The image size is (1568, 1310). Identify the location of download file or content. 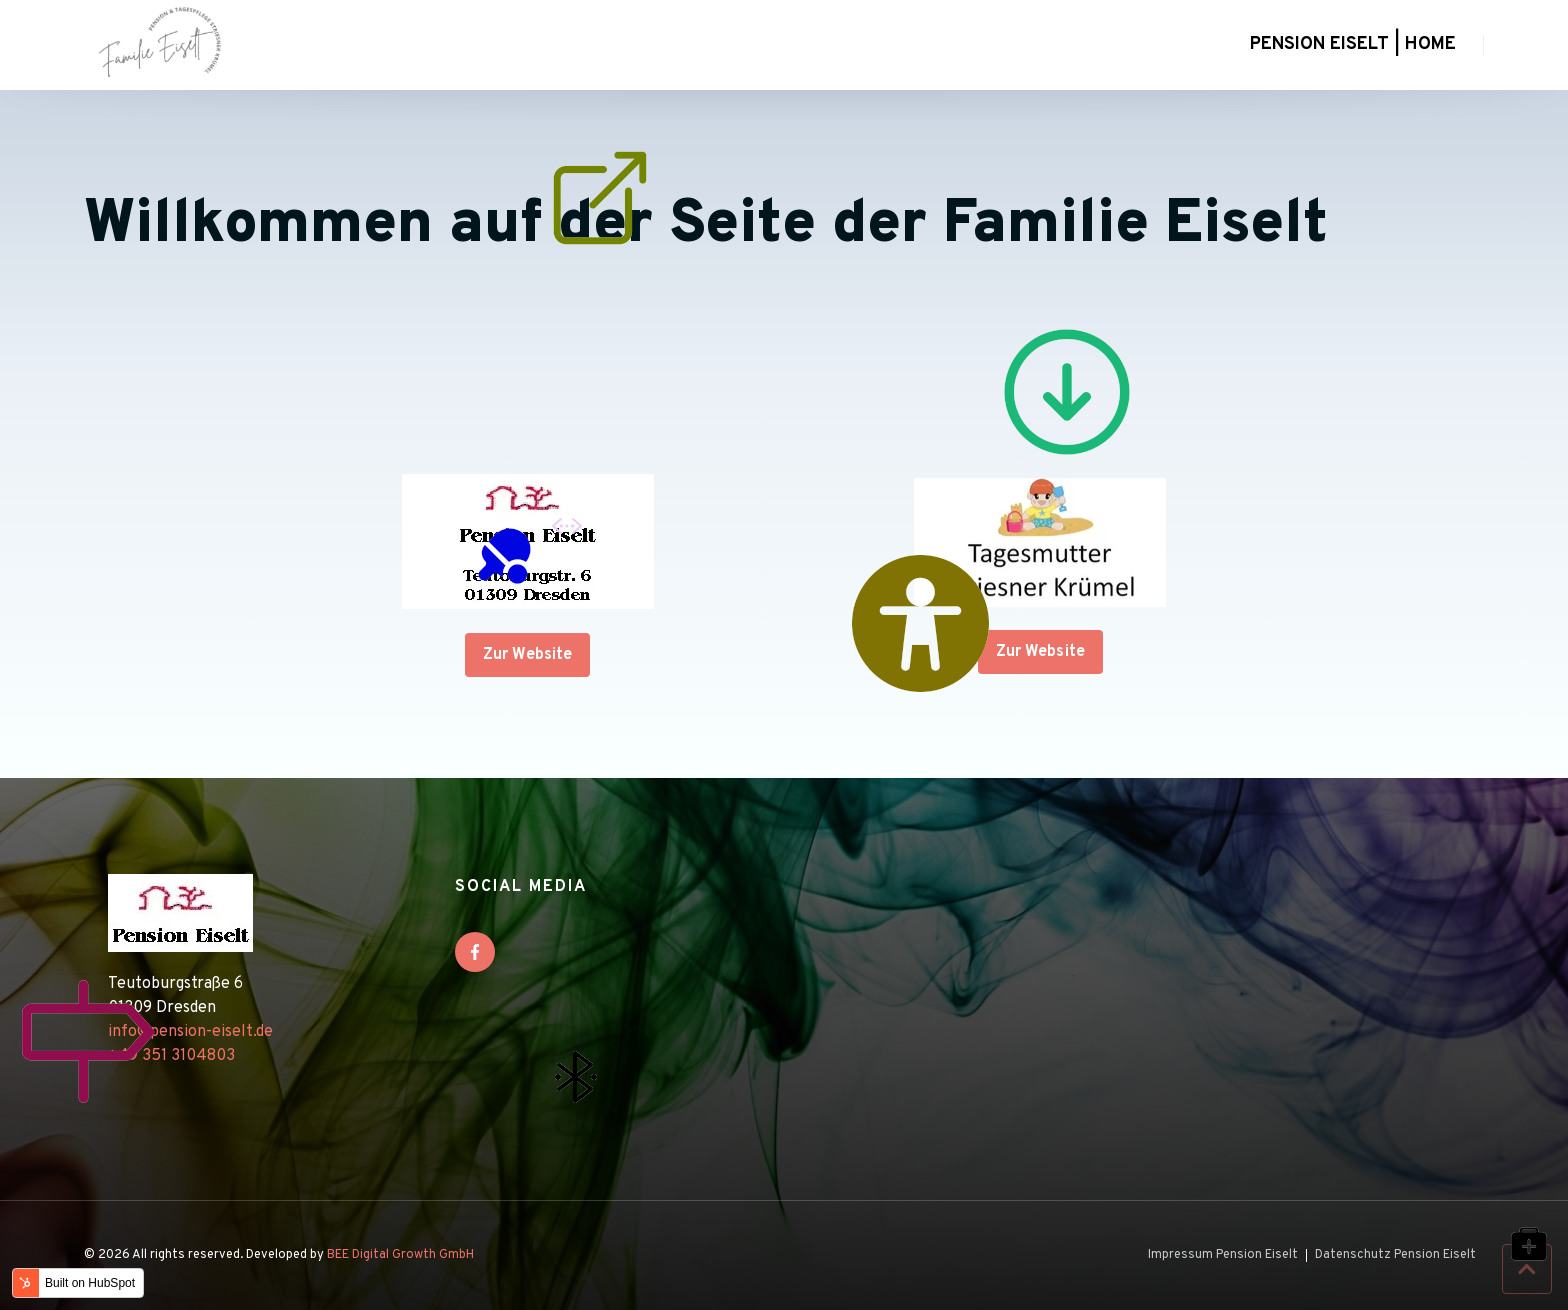
(1067, 392).